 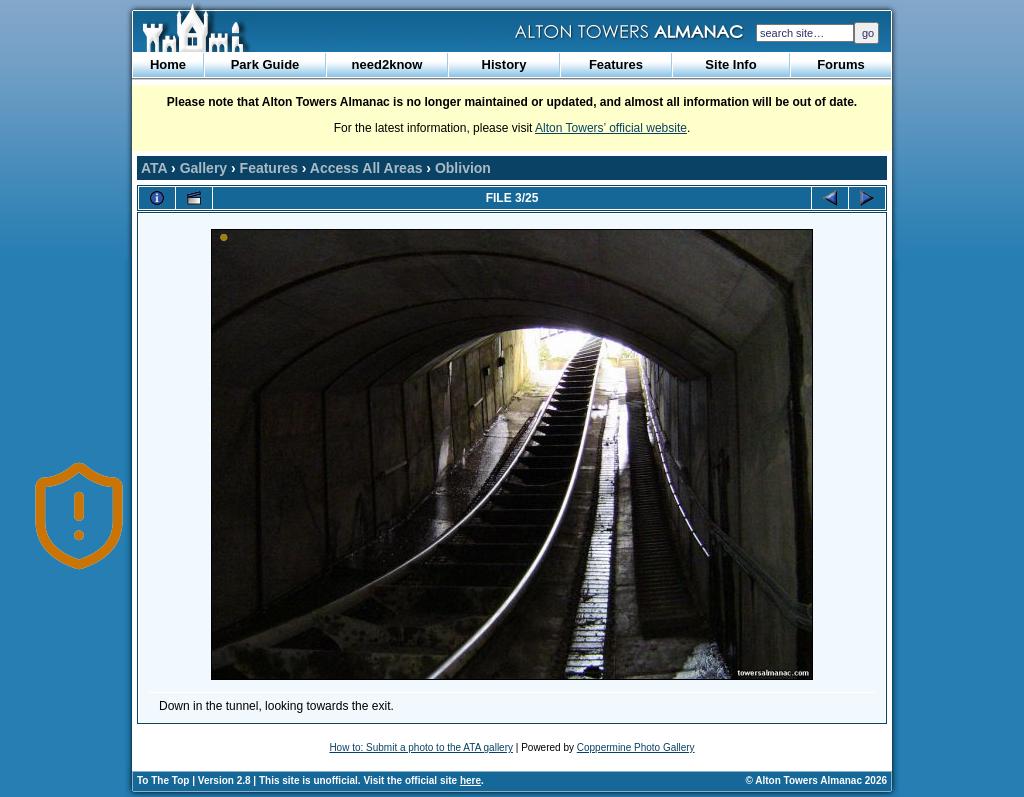 I want to click on security warning or alert detected, so click(x=79, y=516).